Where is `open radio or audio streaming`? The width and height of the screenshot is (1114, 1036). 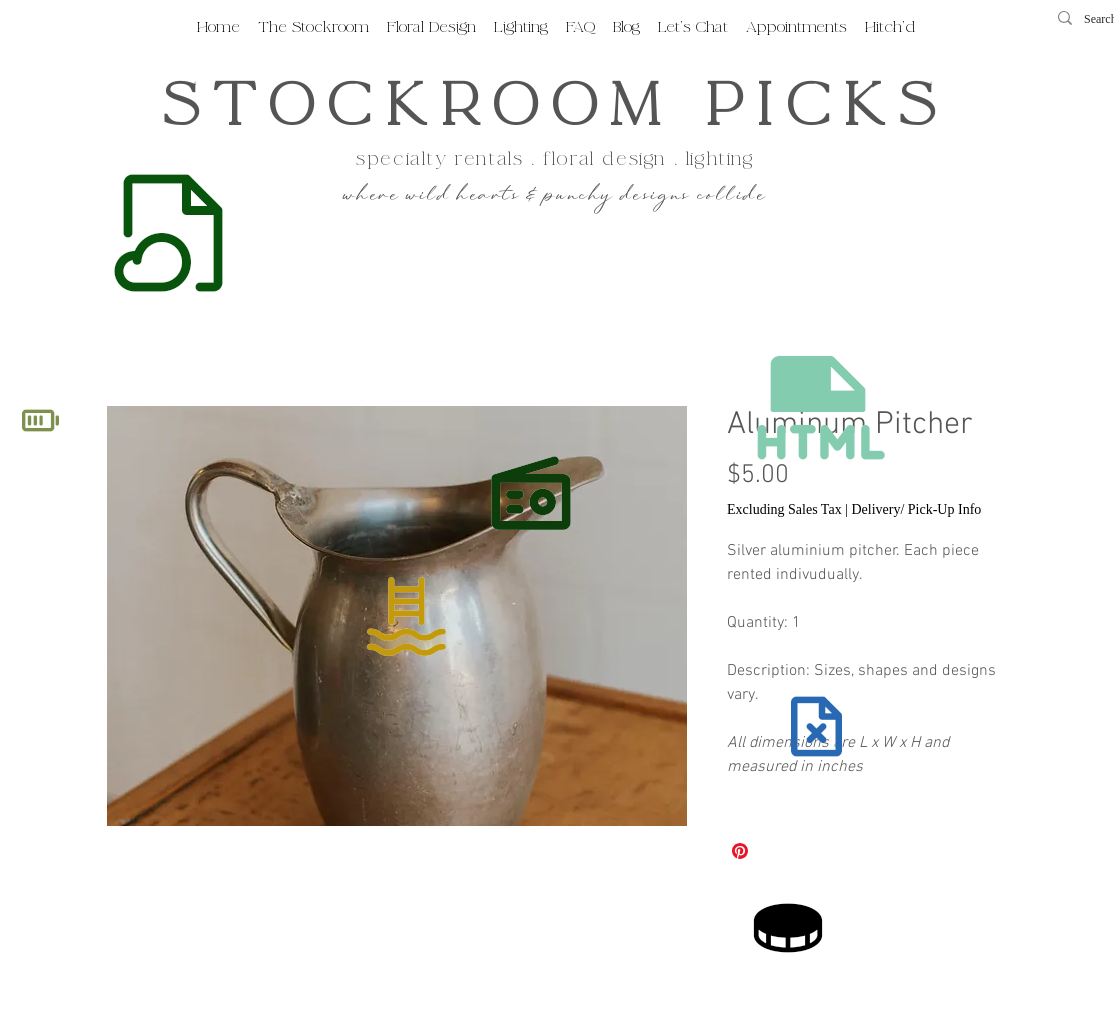
open radio or audio streaming is located at coordinates (531, 499).